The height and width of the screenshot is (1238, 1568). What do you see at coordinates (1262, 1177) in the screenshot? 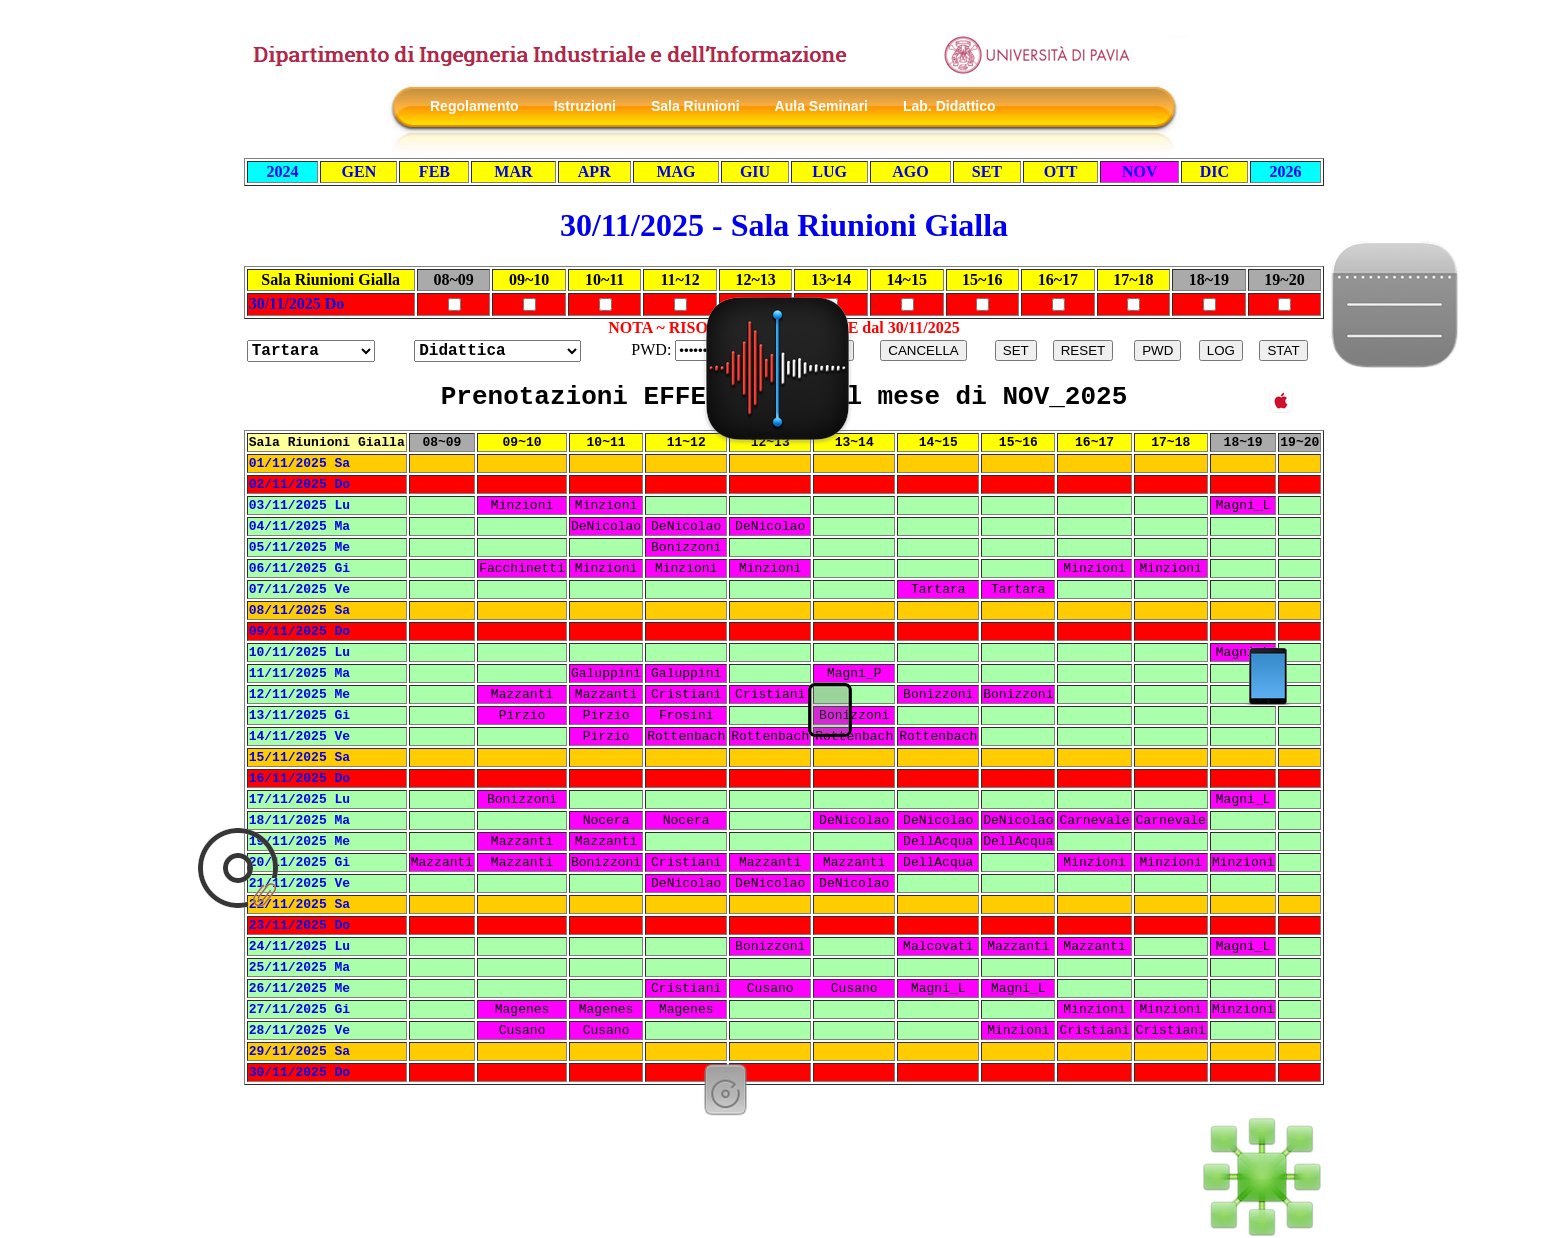
I see `sync or replicate media library across devices` at bounding box center [1262, 1177].